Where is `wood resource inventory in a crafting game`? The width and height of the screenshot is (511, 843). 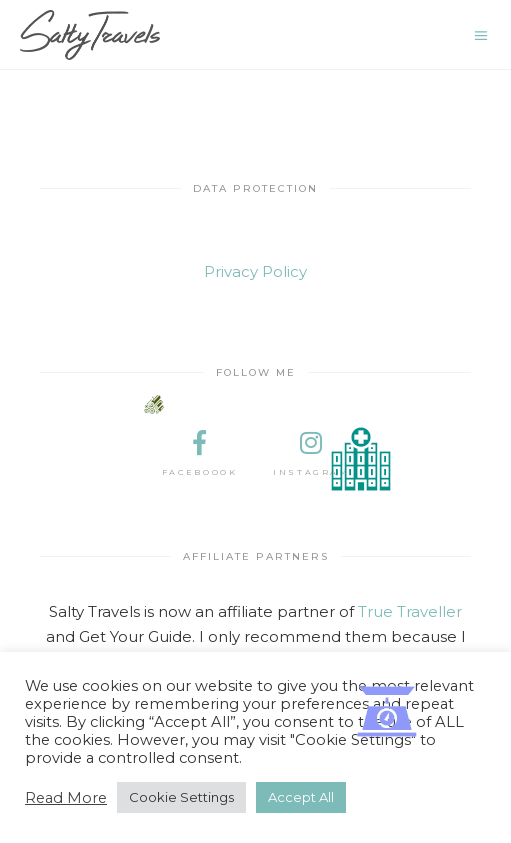 wood resource inventory in a crafting game is located at coordinates (154, 404).